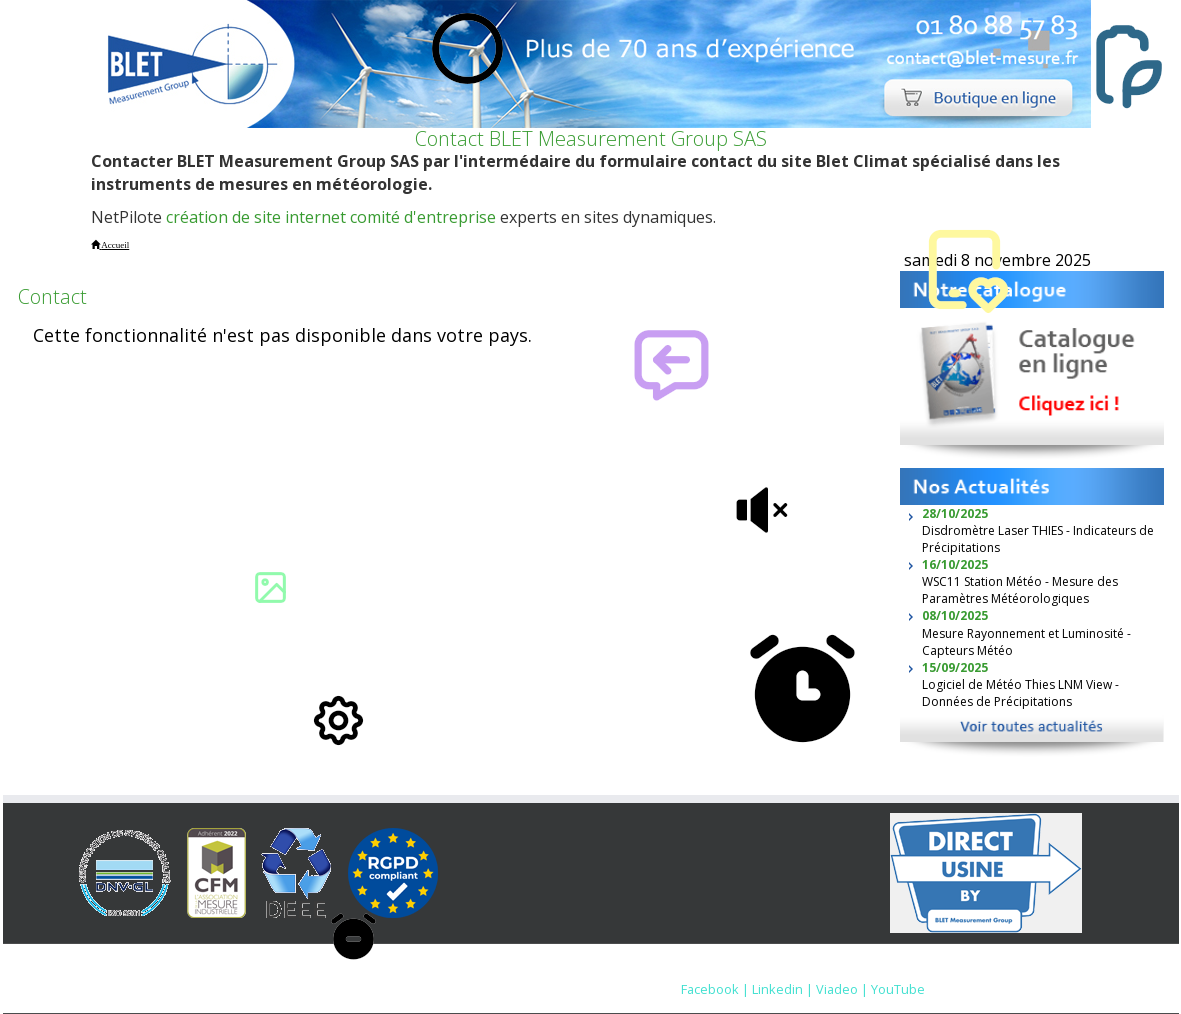 This screenshot has height=1014, width=1181. Describe the element at coordinates (353, 936) in the screenshot. I see `remove or delete an alarm` at that location.